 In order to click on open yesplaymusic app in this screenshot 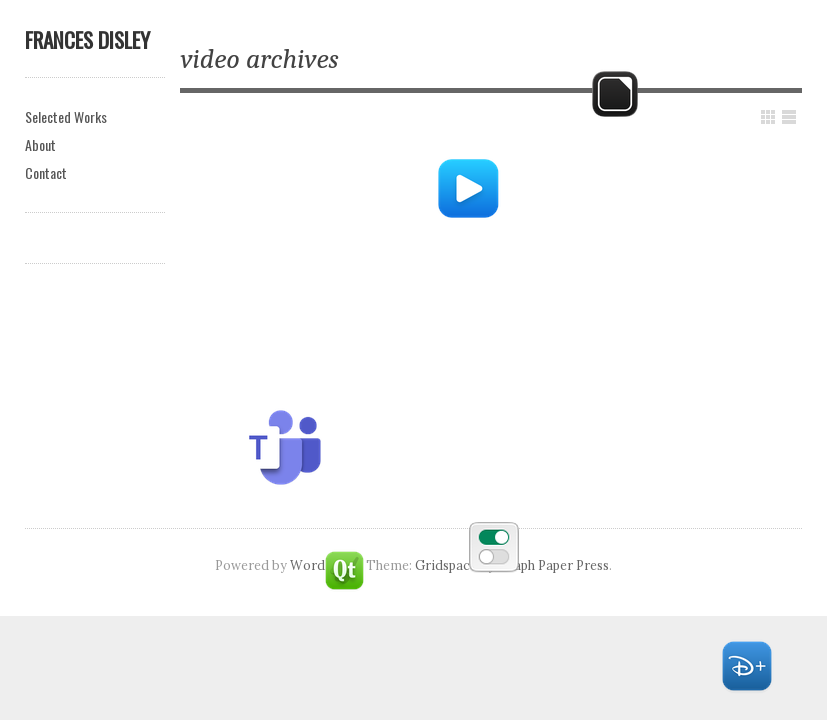, I will do `click(467, 188)`.